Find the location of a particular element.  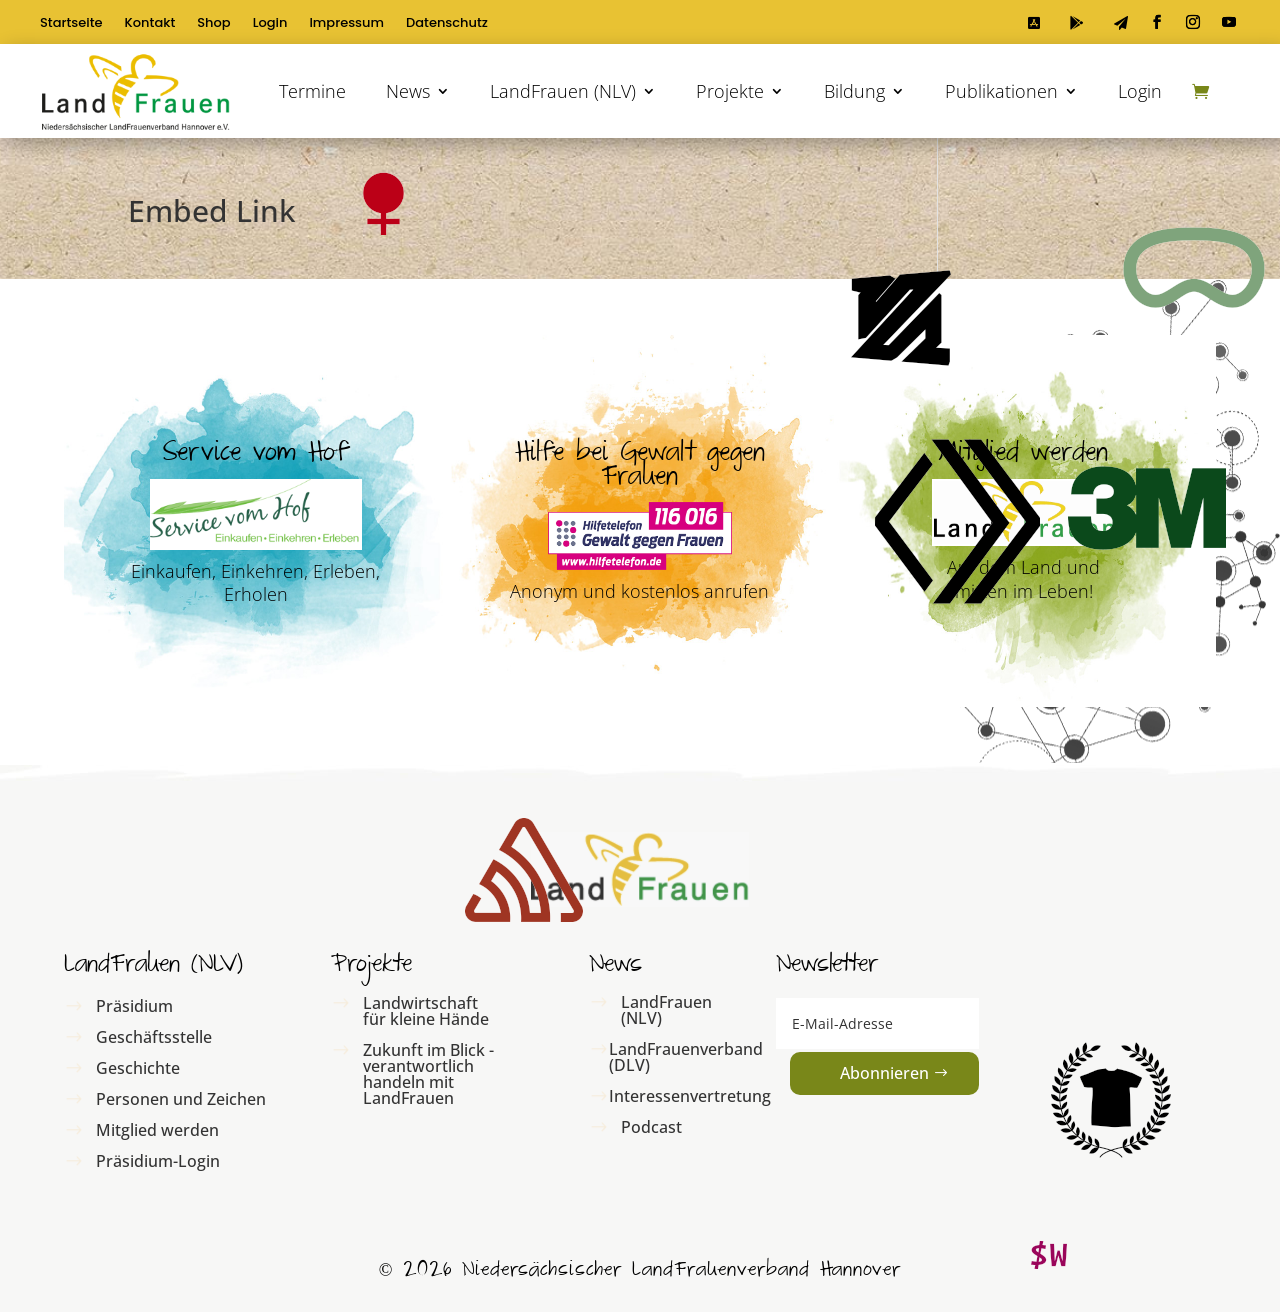

3M company logo is located at coordinates (1147, 508).